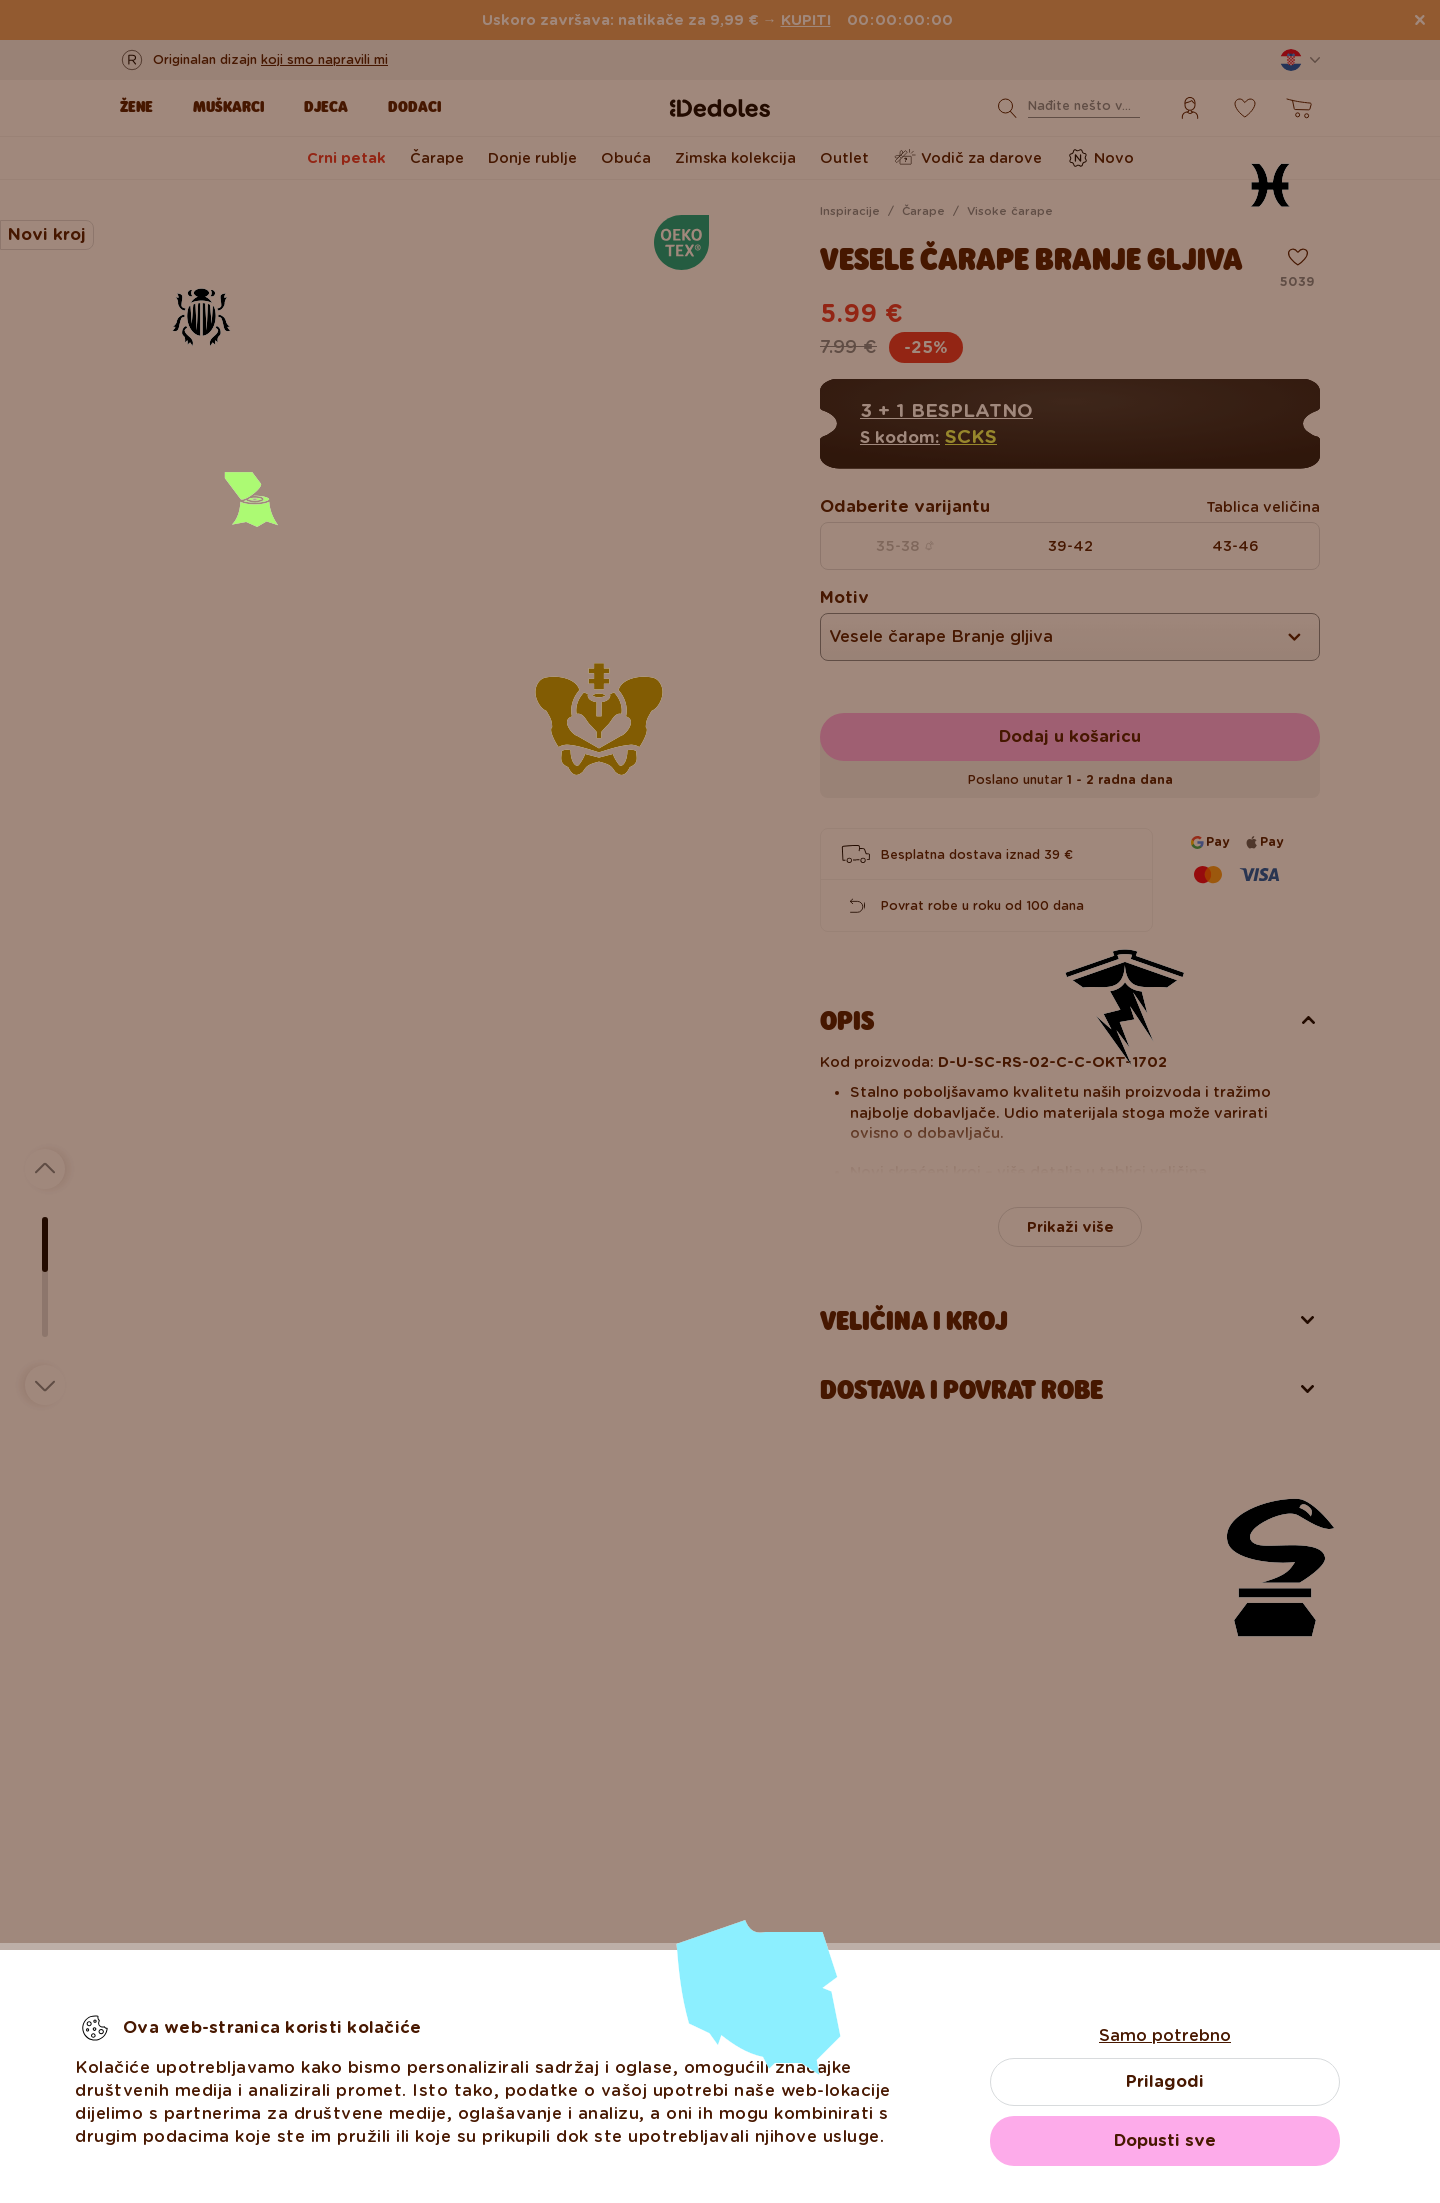 Image resolution: width=1440 pixels, height=2203 pixels. Describe the element at coordinates (1275, 1566) in the screenshot. I see `access potion or alchemy inventory` at that location.